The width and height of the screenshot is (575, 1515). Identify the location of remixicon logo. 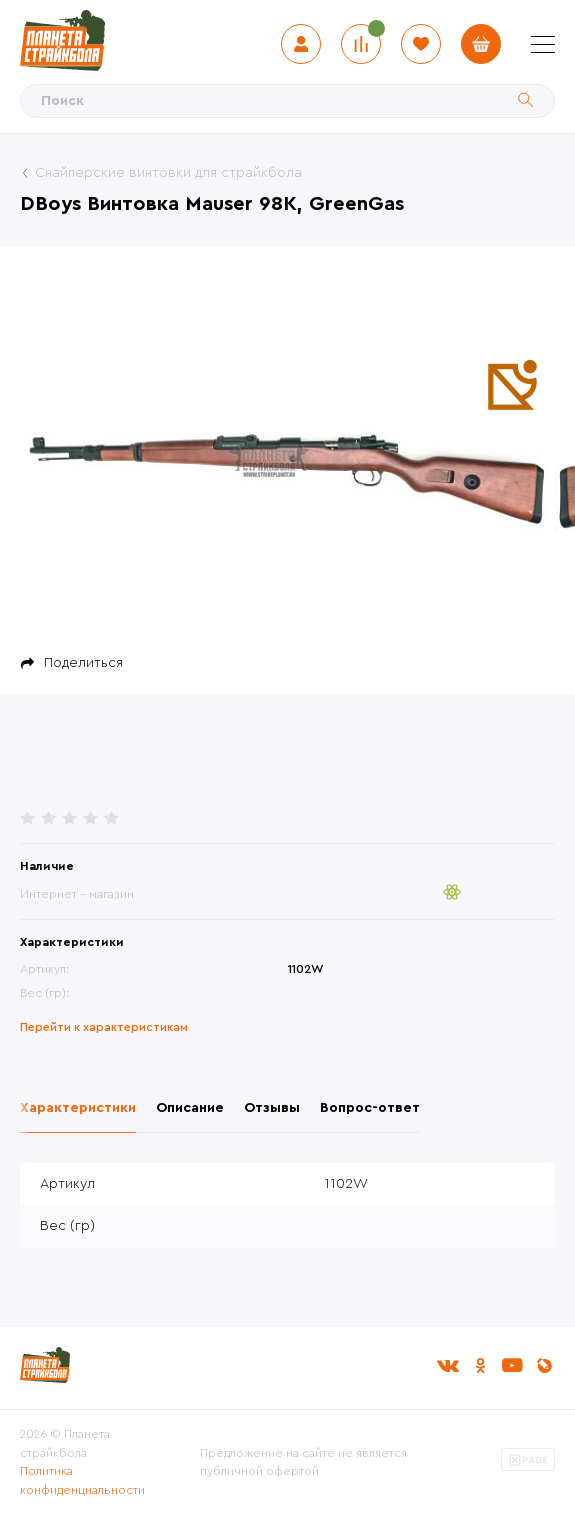
(512, 385).